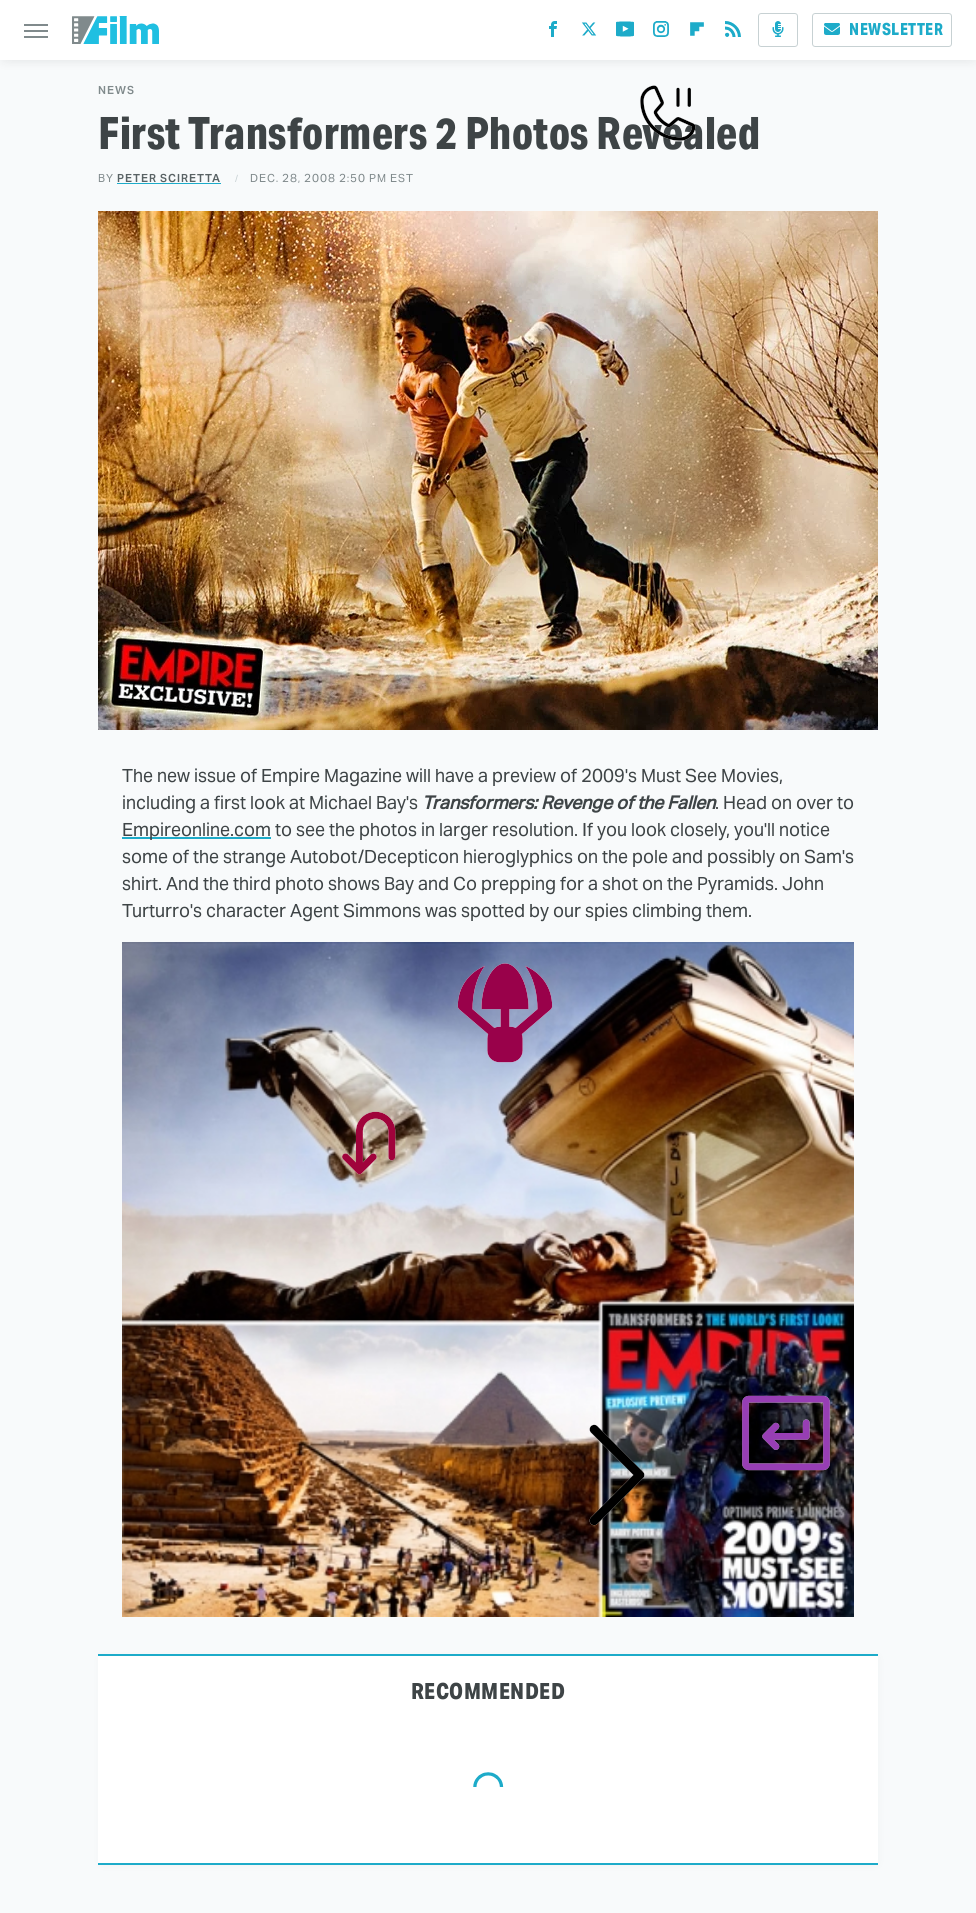  Describe the element at coordinates (786, 1433) in the screenshot. I see `press enter or return key` at that location.